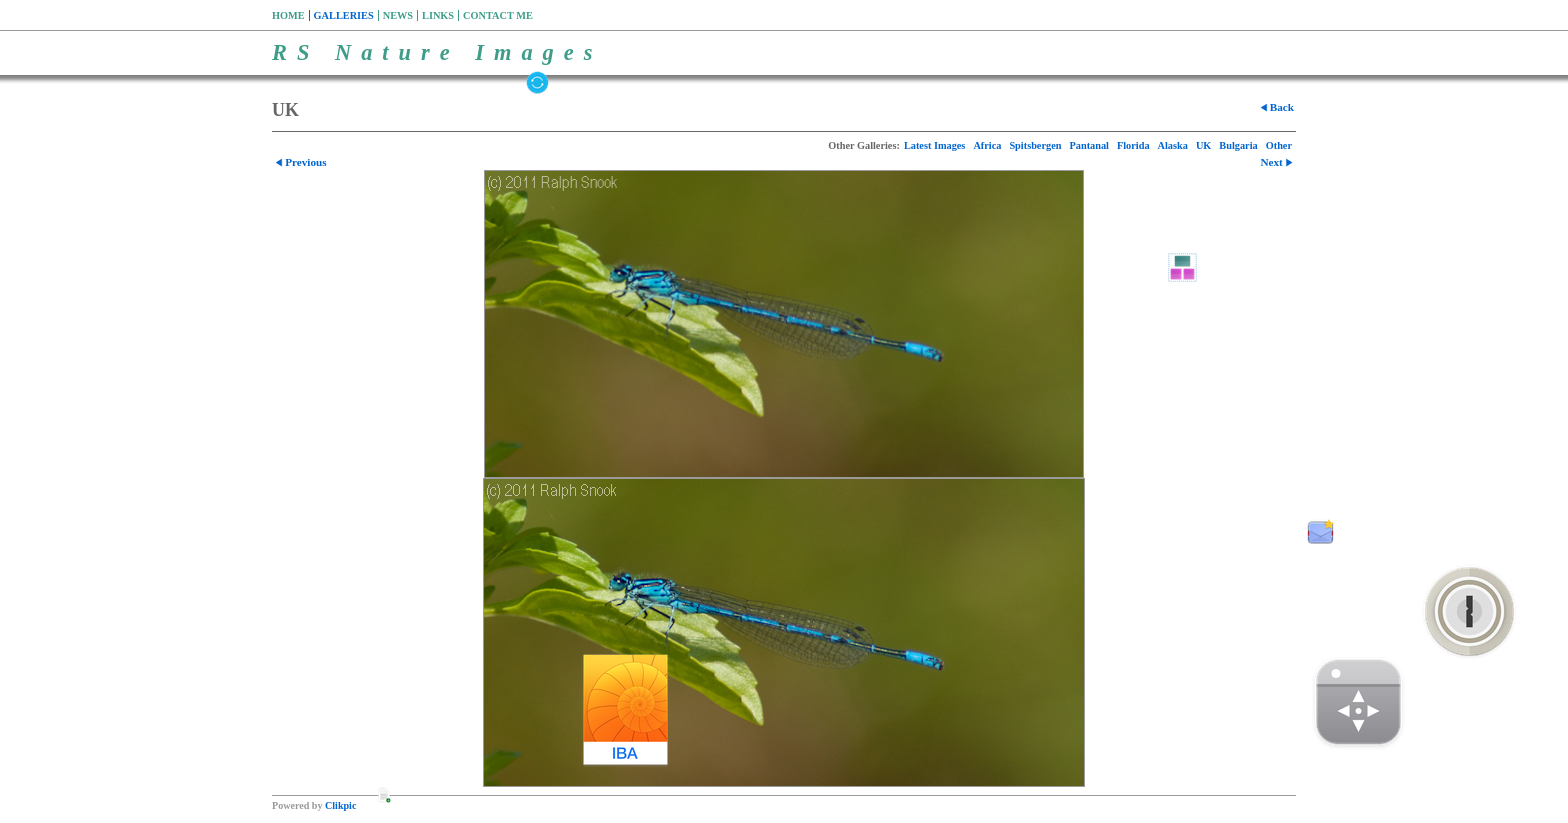 The width and height of the screenshot is (1568, 823). Describe the element at coordinates (625, 712) in the screenshot. I see `open an iBooks Author document` at that location.